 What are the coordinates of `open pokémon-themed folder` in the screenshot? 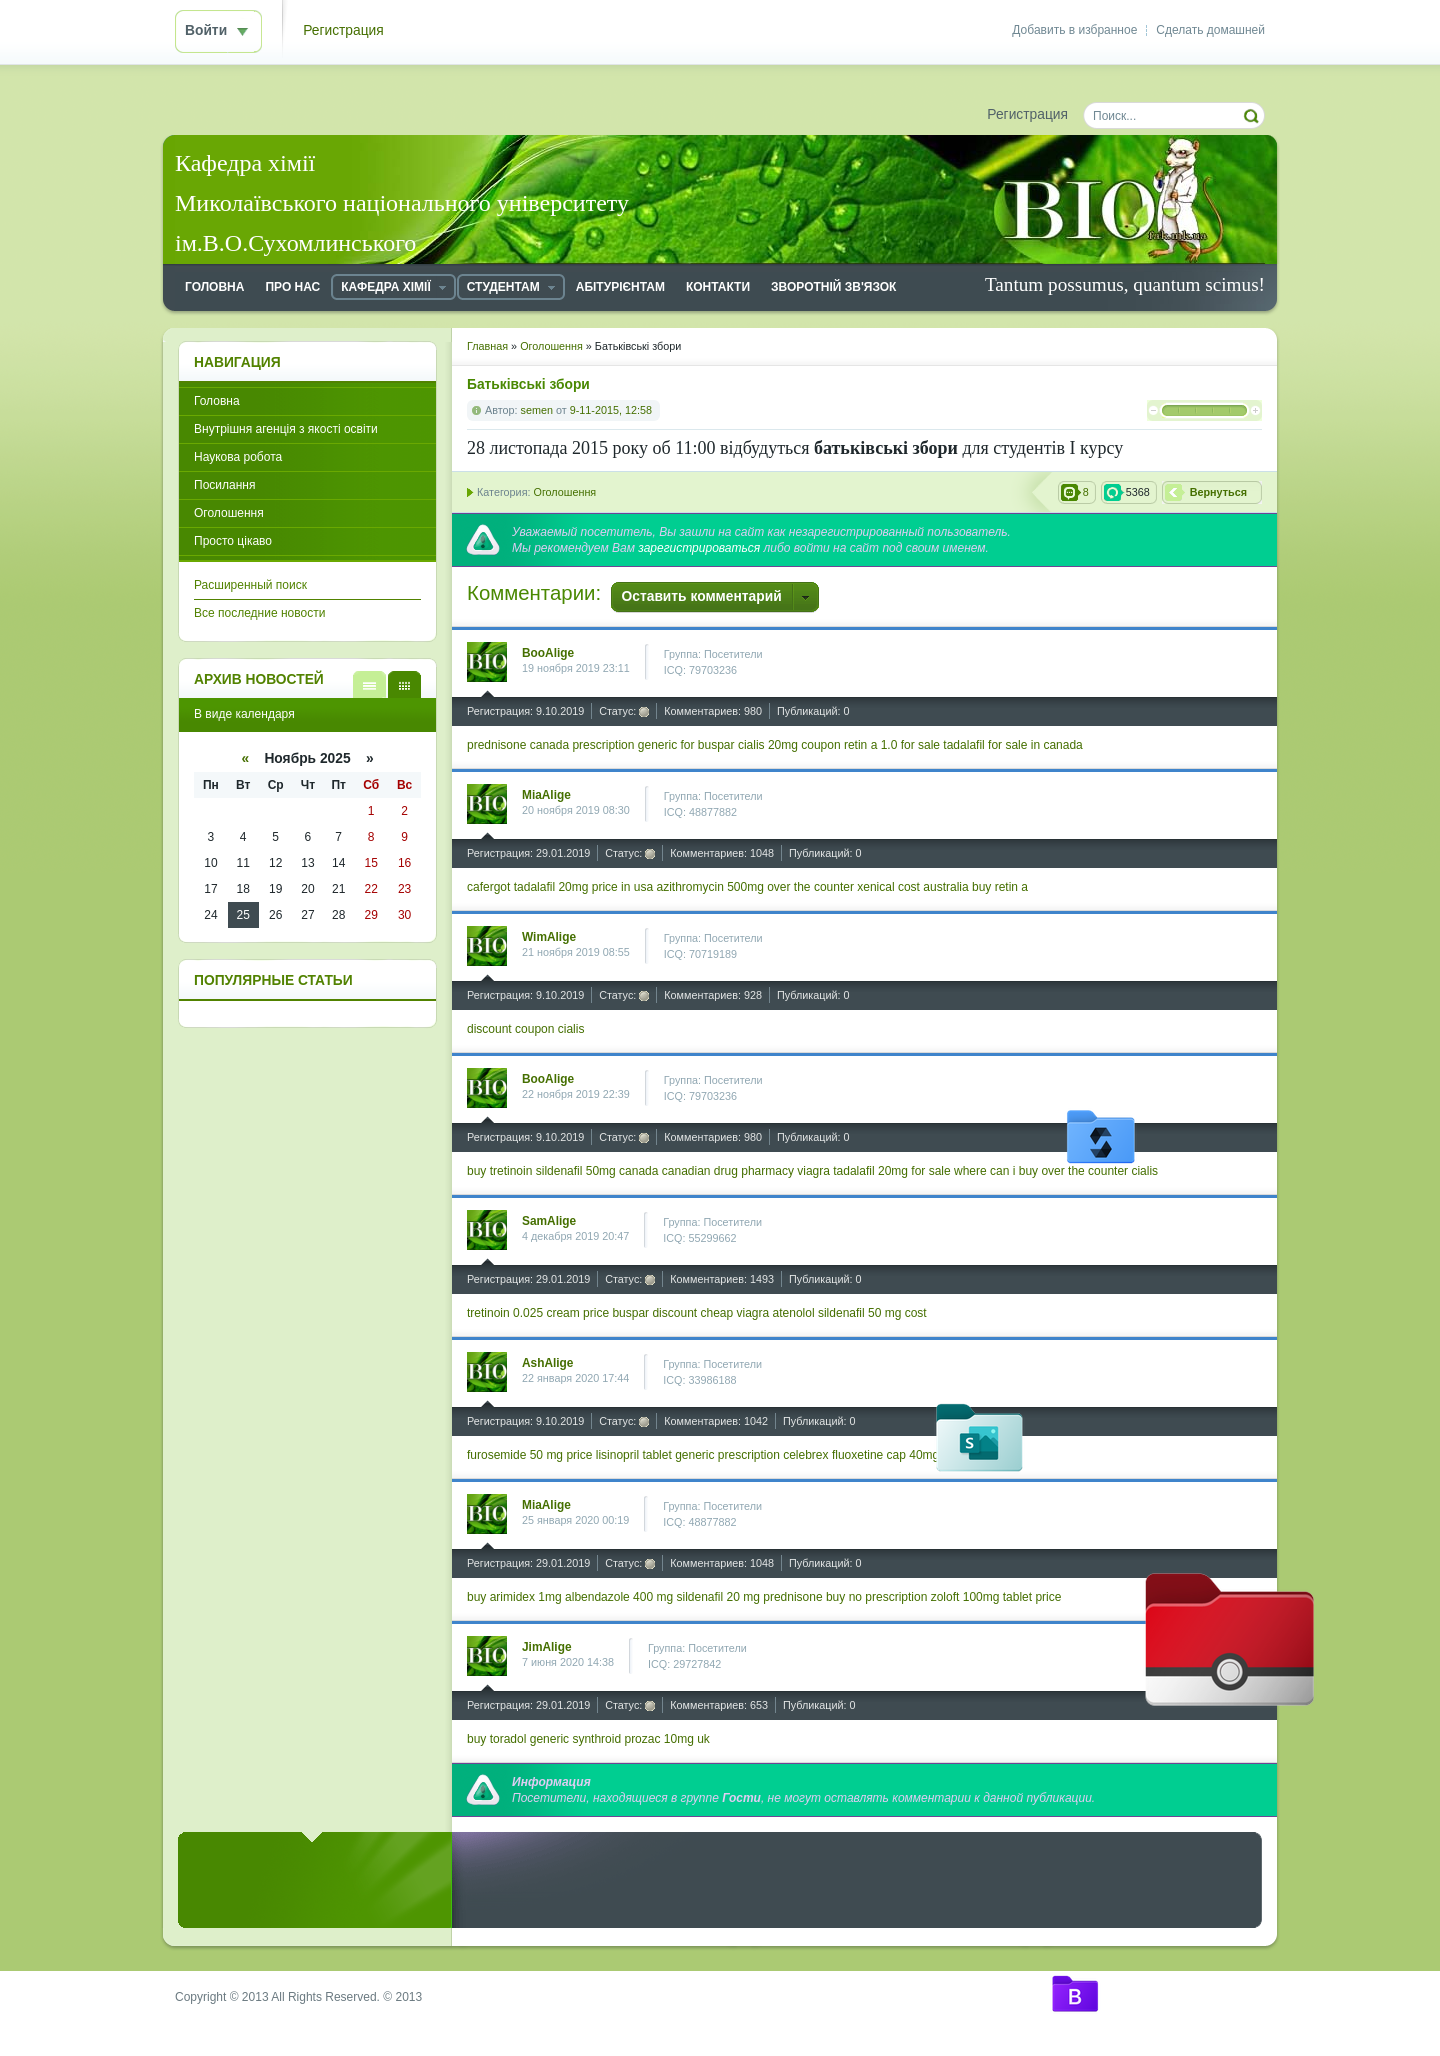 It's located at (1229, 1644).